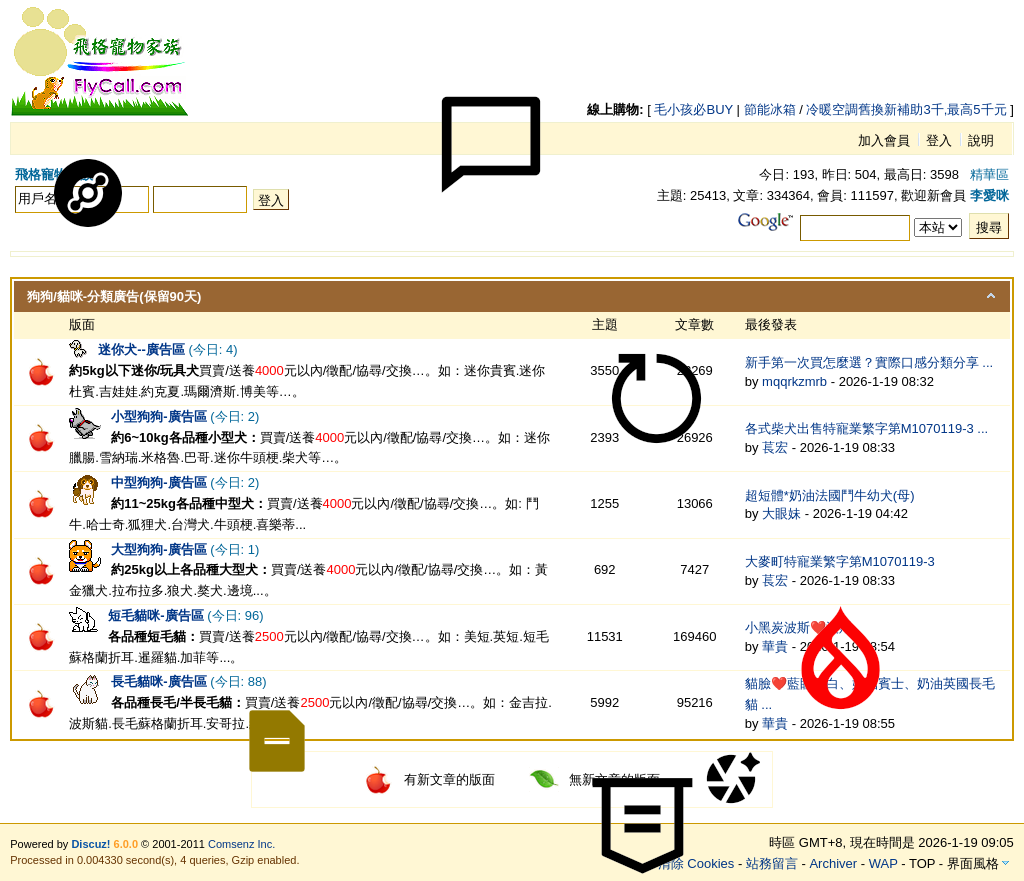  Describe the element at coordinates (88, 193) in the screenshot. I see `open the Helium network app` at that location.